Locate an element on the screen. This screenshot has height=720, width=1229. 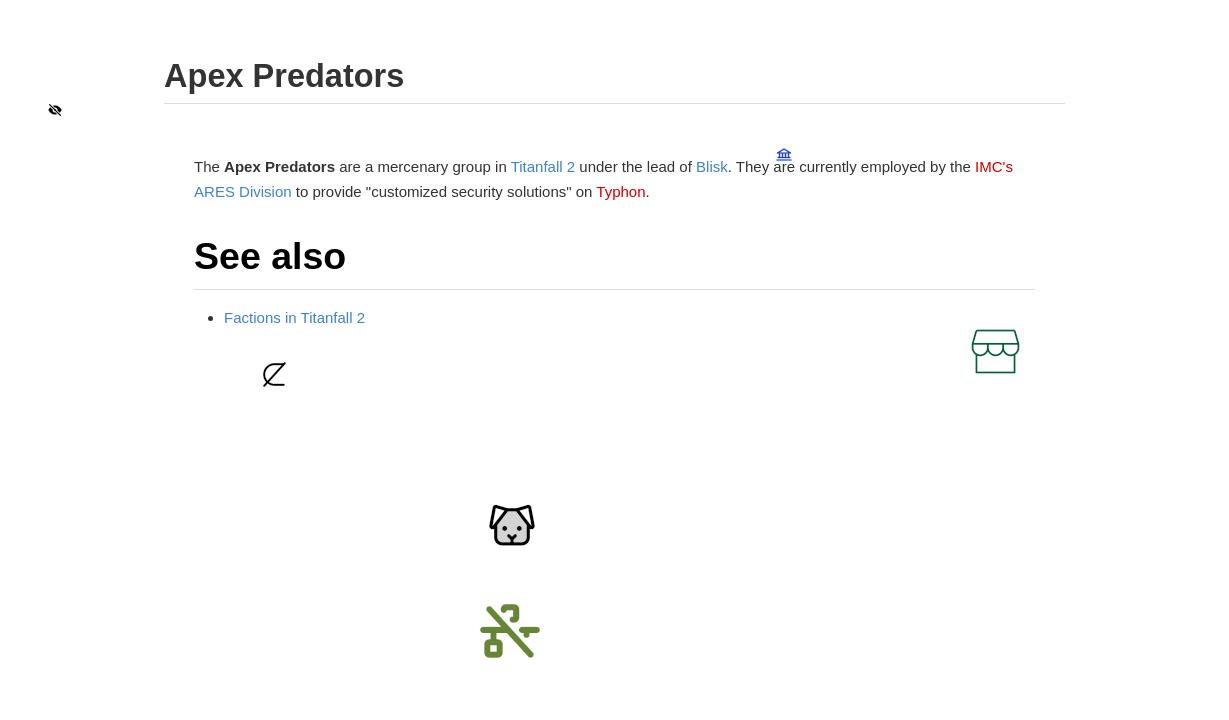
indicates a set is not a subset of another in mathematical notation is located at coordinates (274, 374).